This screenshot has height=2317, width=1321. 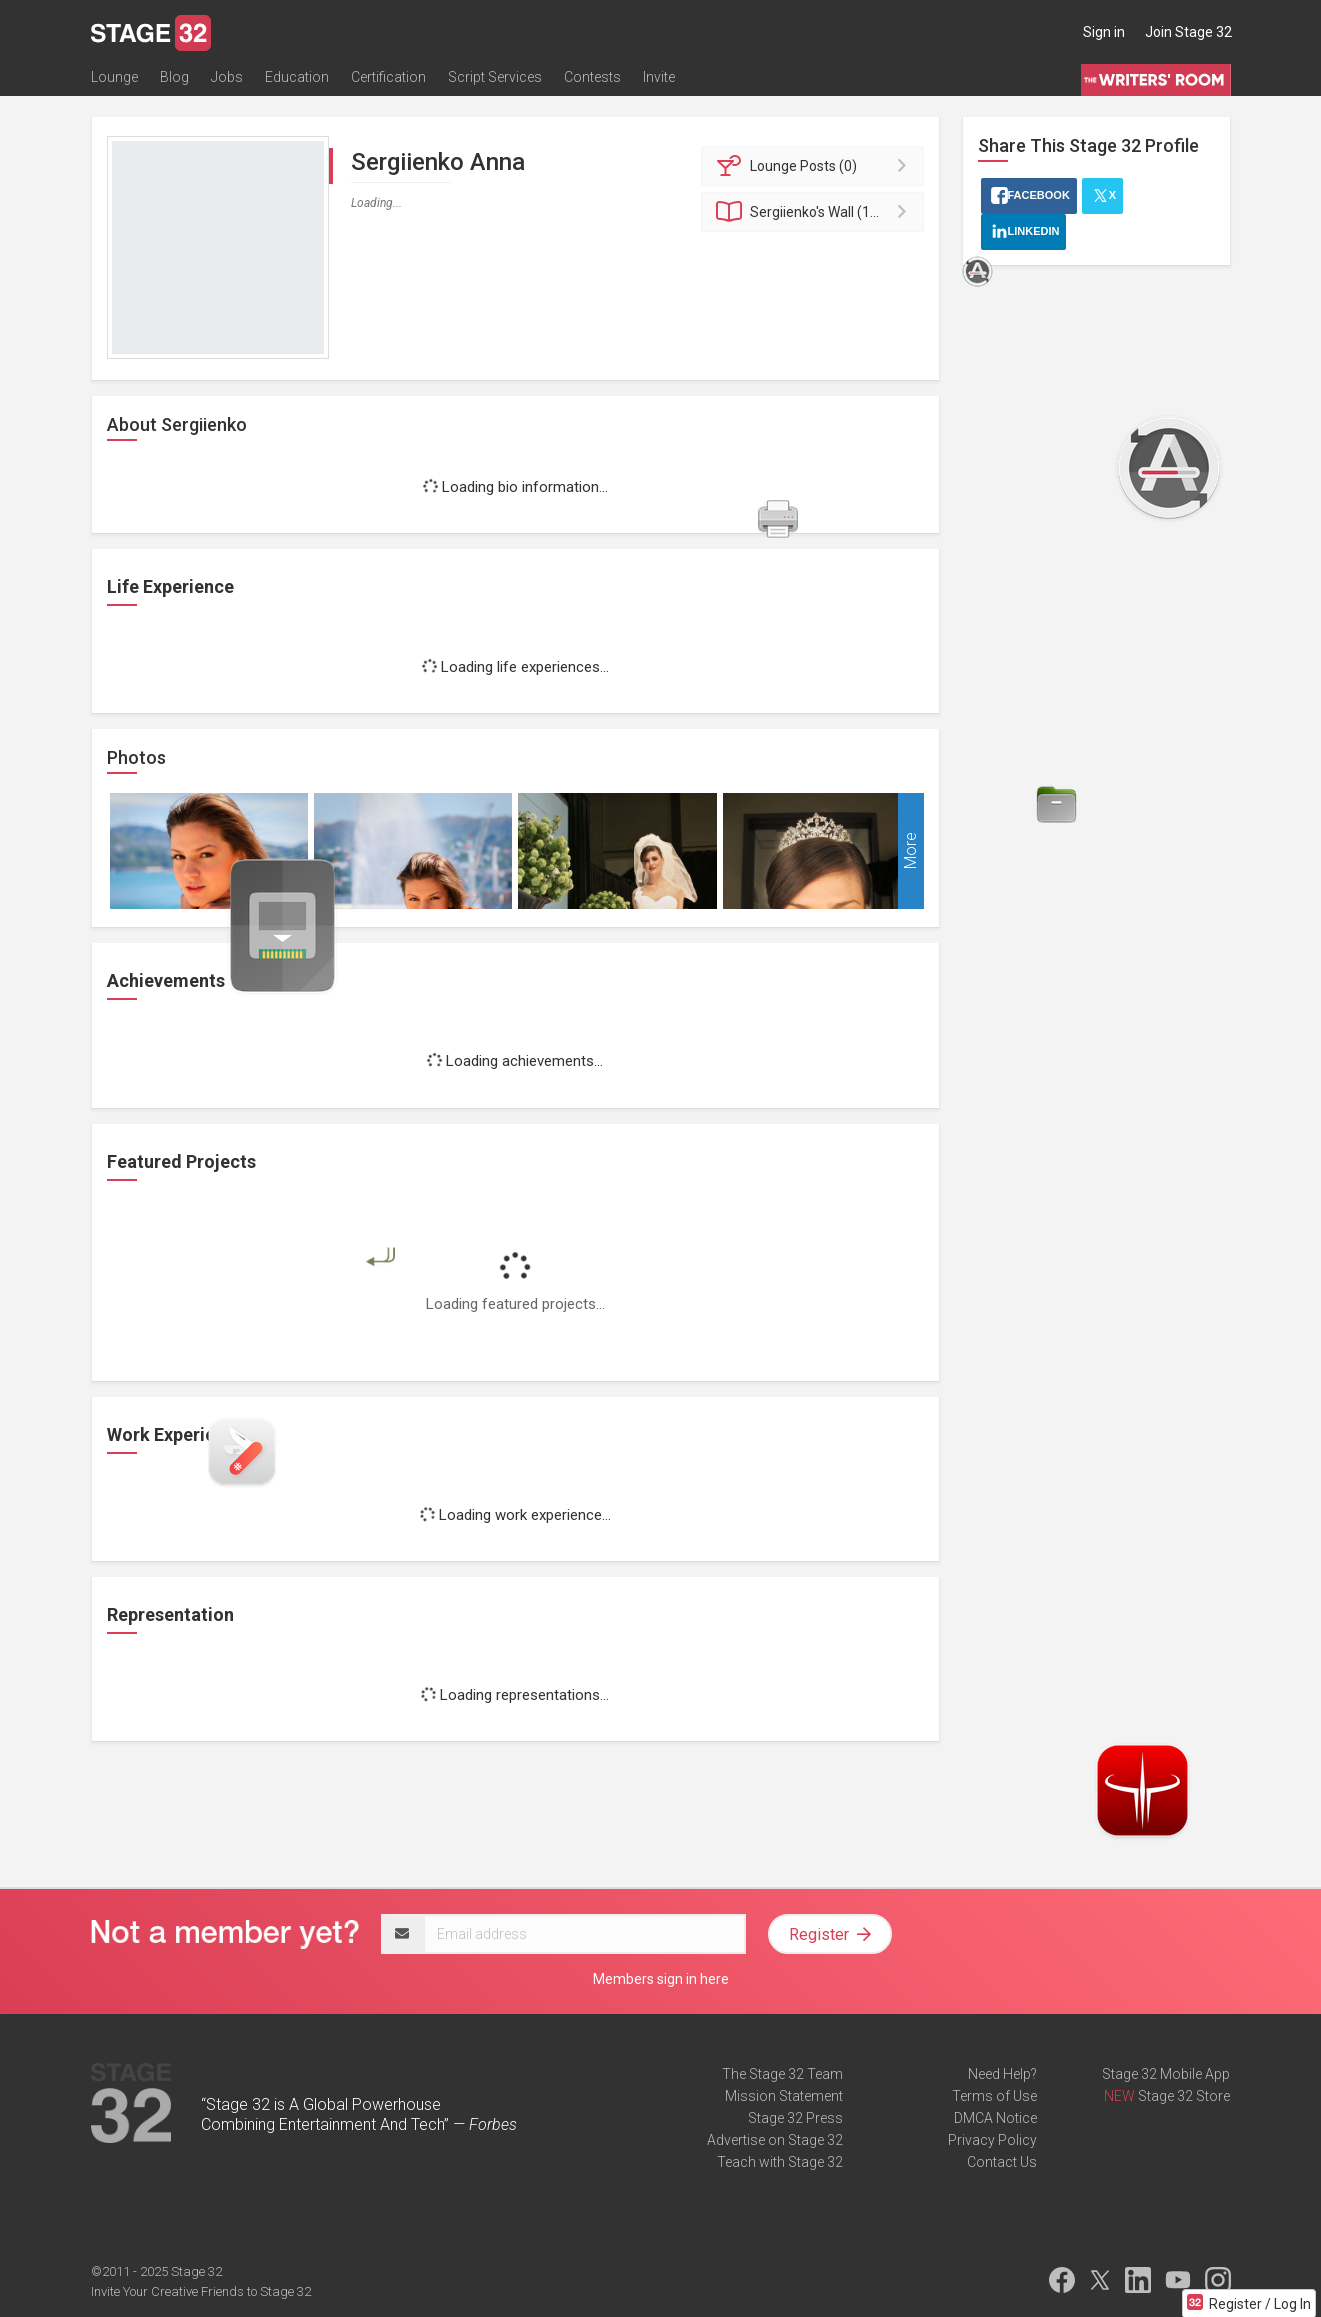 What do you see at coordinates (242, 1451) in the screenshot?
I see `open textpieces app for text manipulation tools` at bounding box center [242, 1451].